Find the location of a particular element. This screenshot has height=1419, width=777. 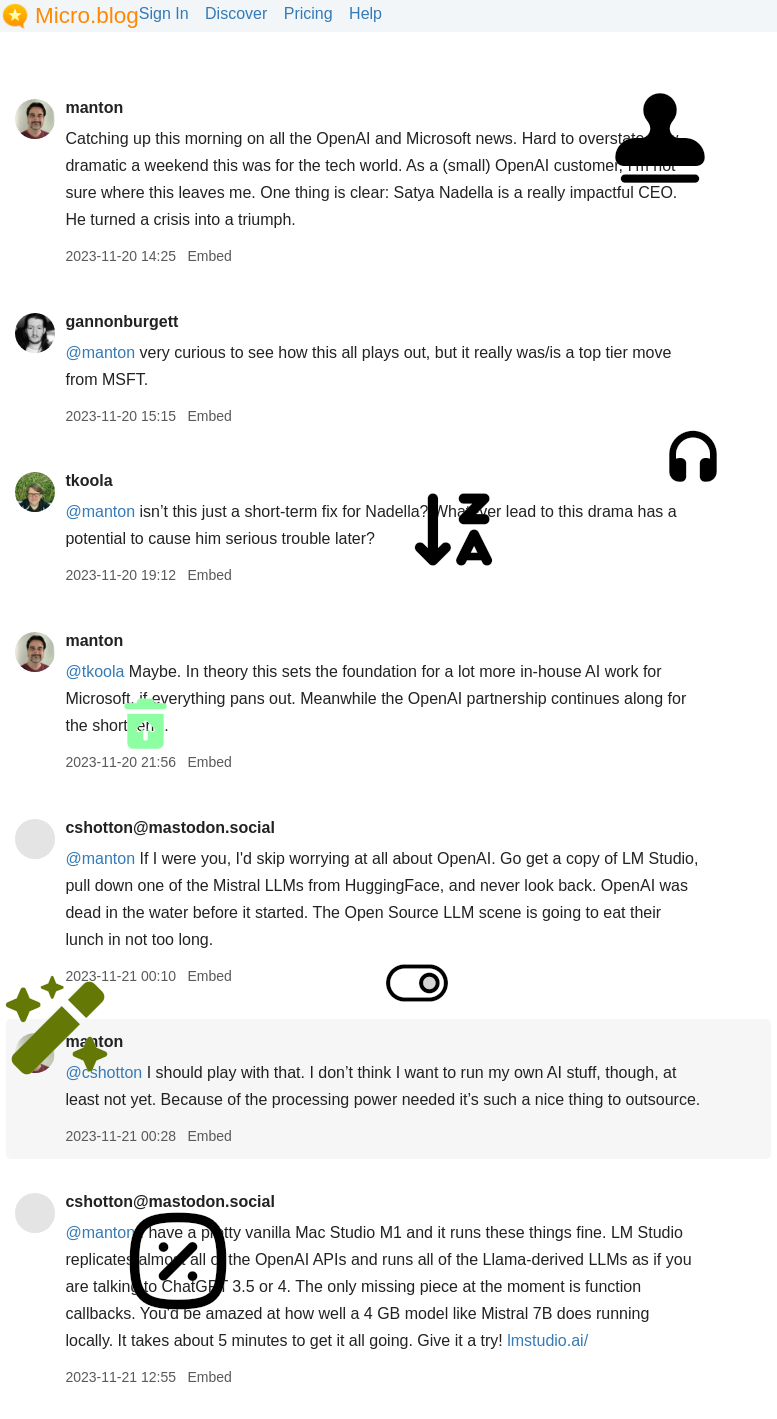

apply a stamp or seal to a document is located at coordinates (660, 138).